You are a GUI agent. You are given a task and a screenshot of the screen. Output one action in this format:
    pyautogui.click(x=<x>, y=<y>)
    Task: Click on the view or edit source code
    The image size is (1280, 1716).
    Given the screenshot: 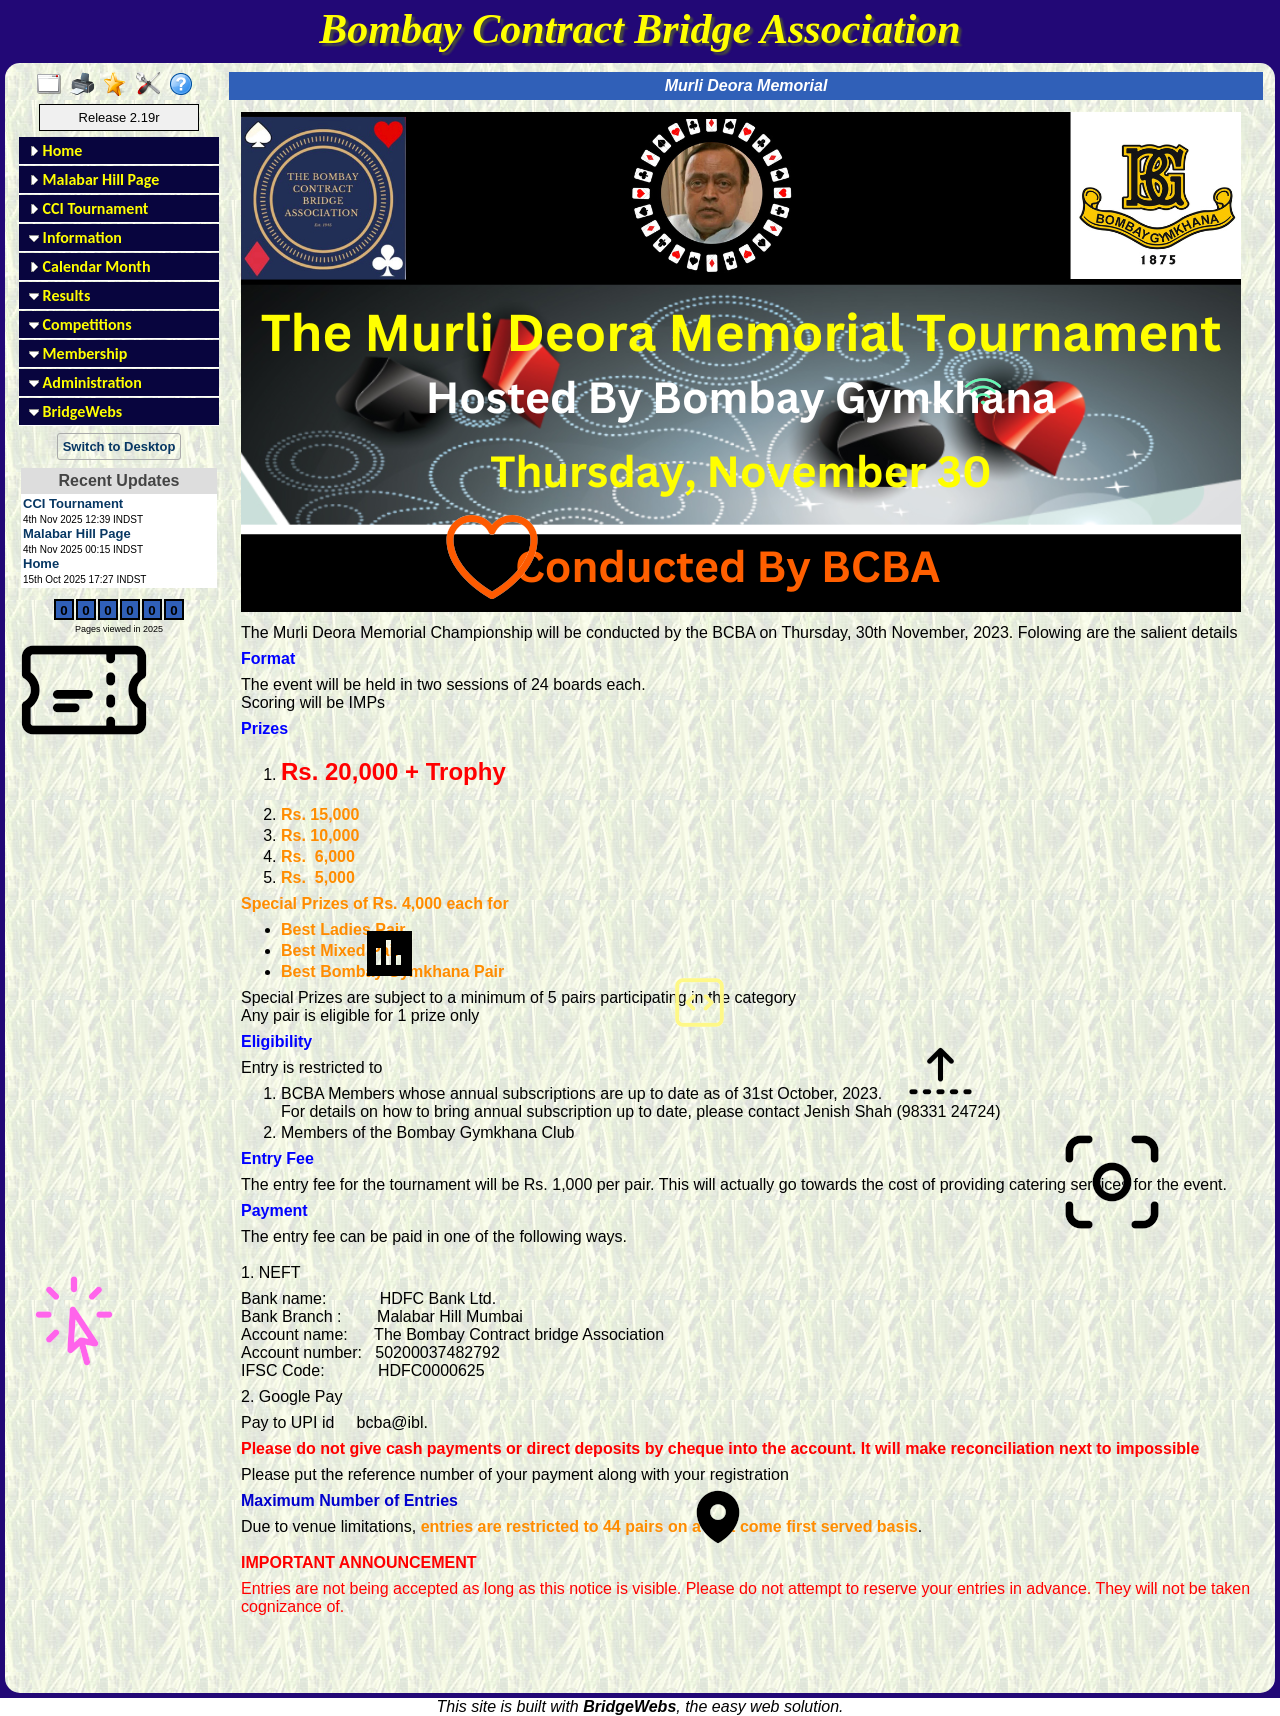 What is the action you would take?
    pyautogui.click(x=699, y=1002)
    